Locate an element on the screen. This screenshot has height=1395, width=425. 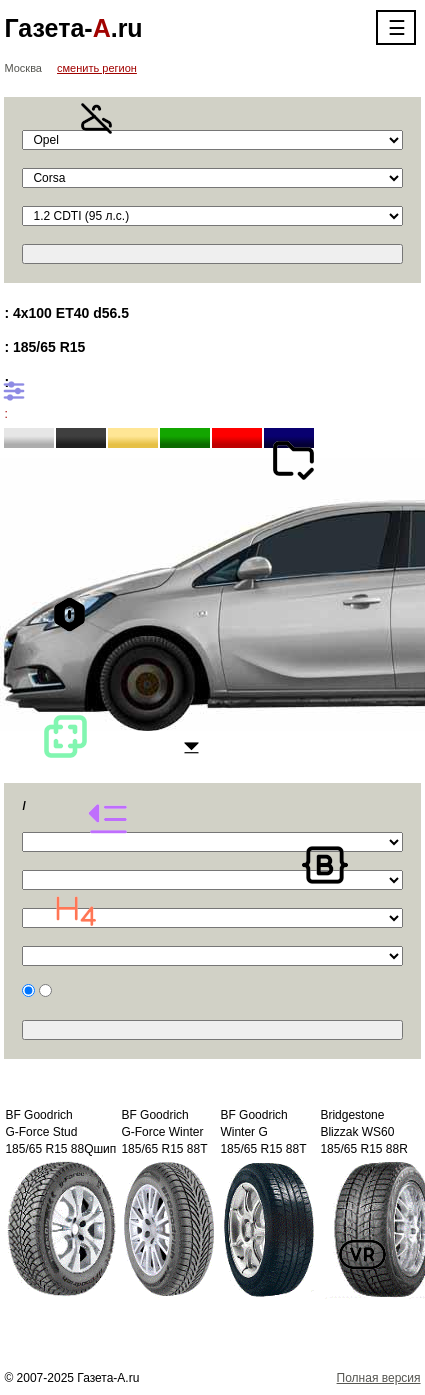
access virtual reality mode or settings is located at coordinates (362, 1254).